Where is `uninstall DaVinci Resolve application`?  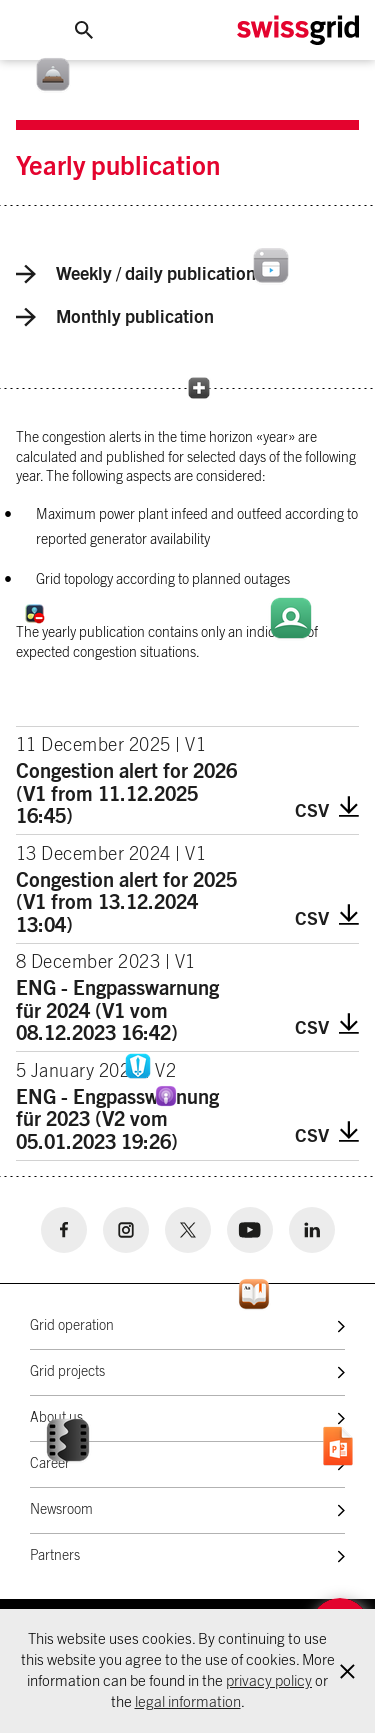
uninstall DaVinci Resolve application is located at coordinates (34, 613).